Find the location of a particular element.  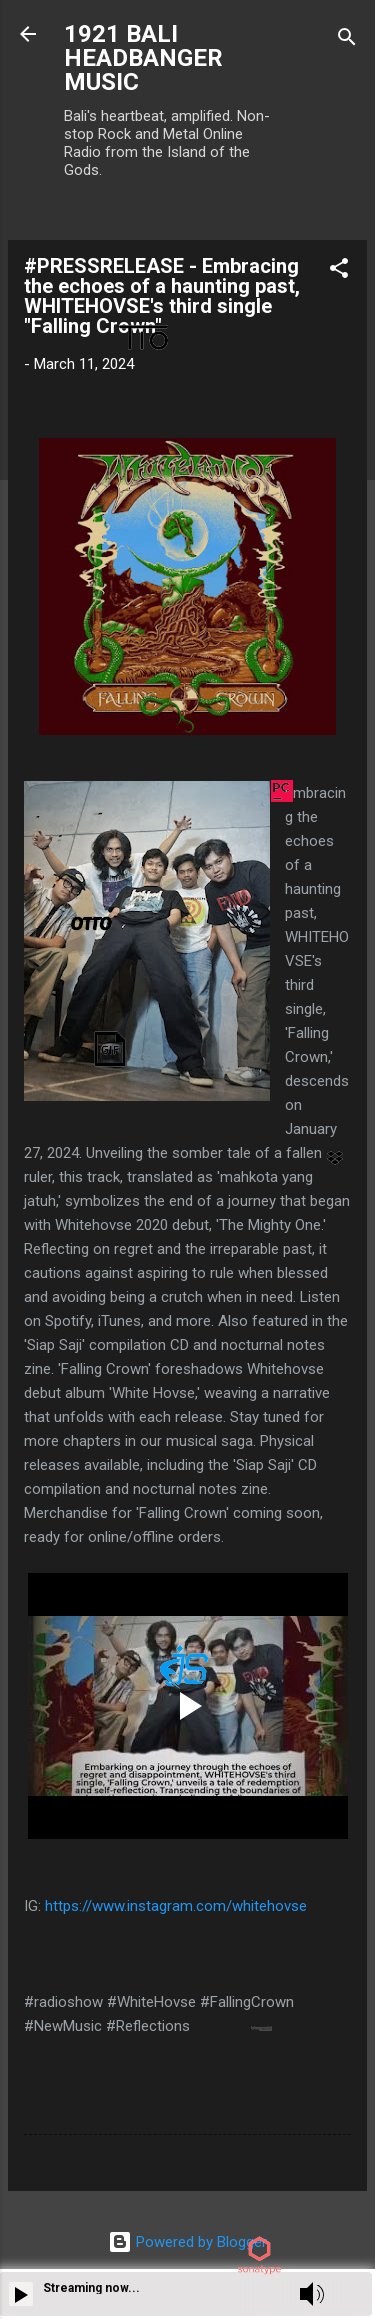

intermarché supermarket brand logo is located at coordinates (261, 2028).